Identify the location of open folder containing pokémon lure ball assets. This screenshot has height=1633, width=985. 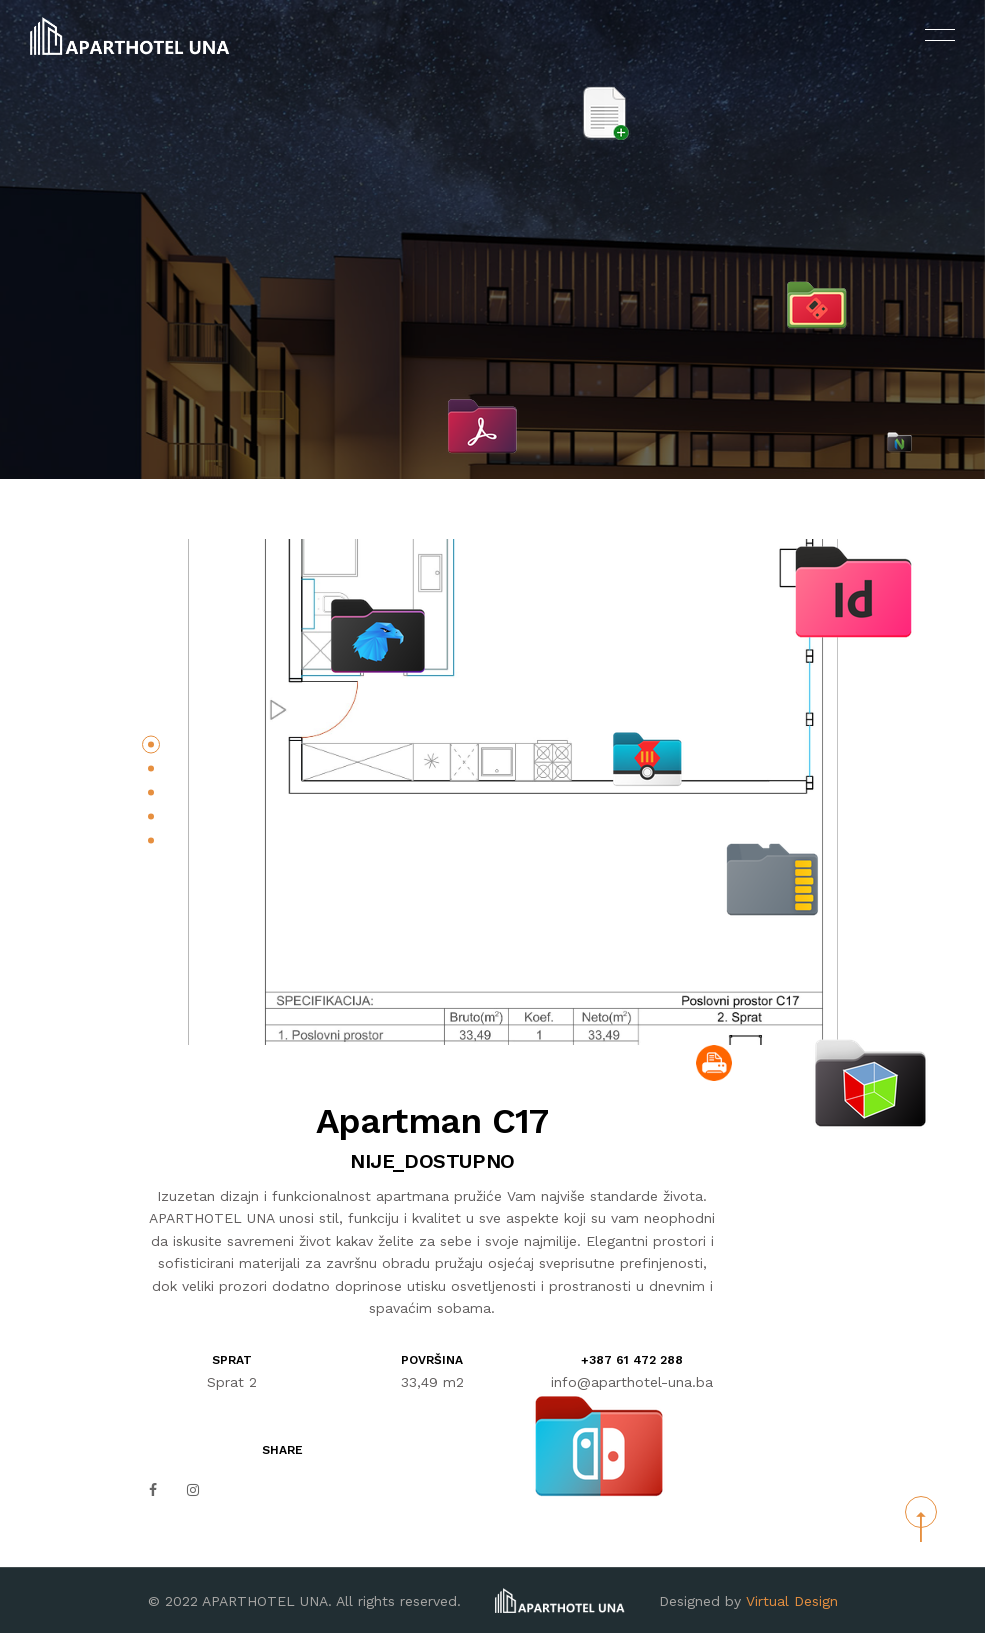
(647, 761).